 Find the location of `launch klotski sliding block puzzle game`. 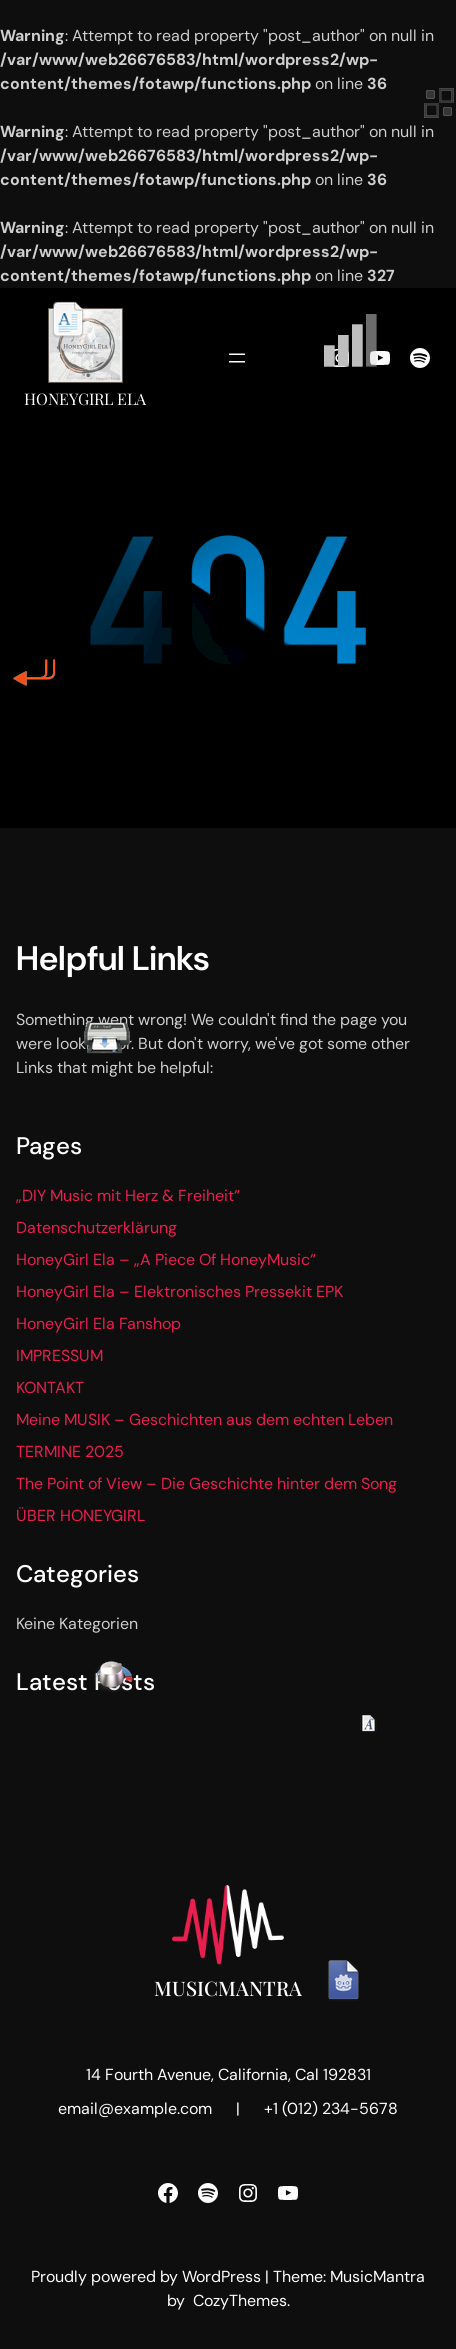

launch klotski sliding block puzzle game is located at coordinates (439, 103).